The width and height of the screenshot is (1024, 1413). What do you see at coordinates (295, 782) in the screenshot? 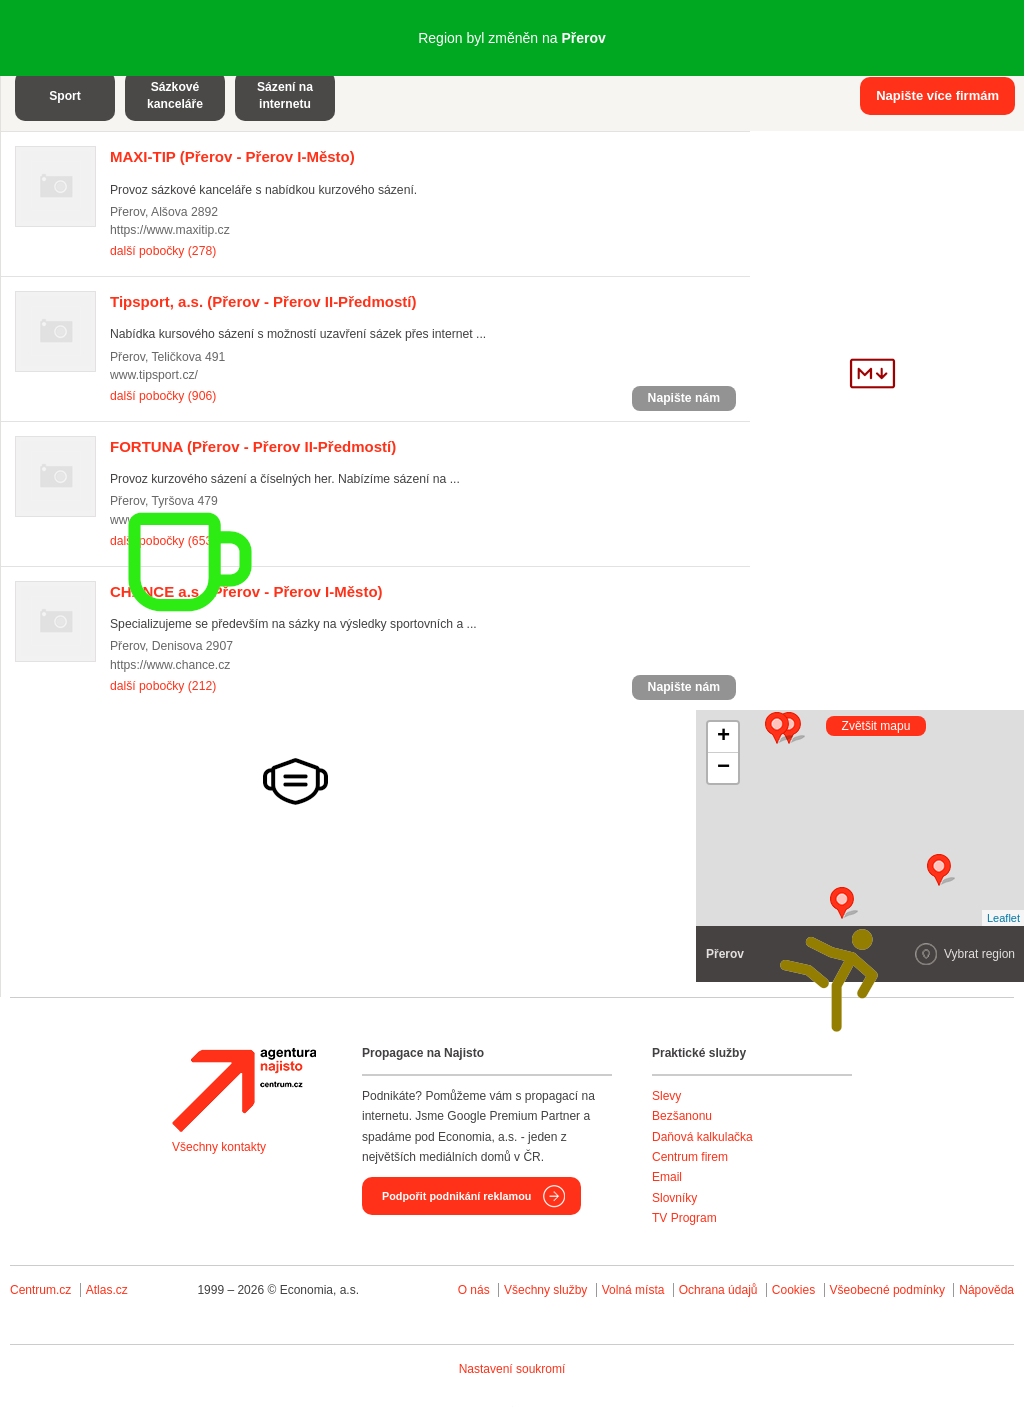
I see `indicates mask required area or health guidelines` at bounding box center [295, 782].